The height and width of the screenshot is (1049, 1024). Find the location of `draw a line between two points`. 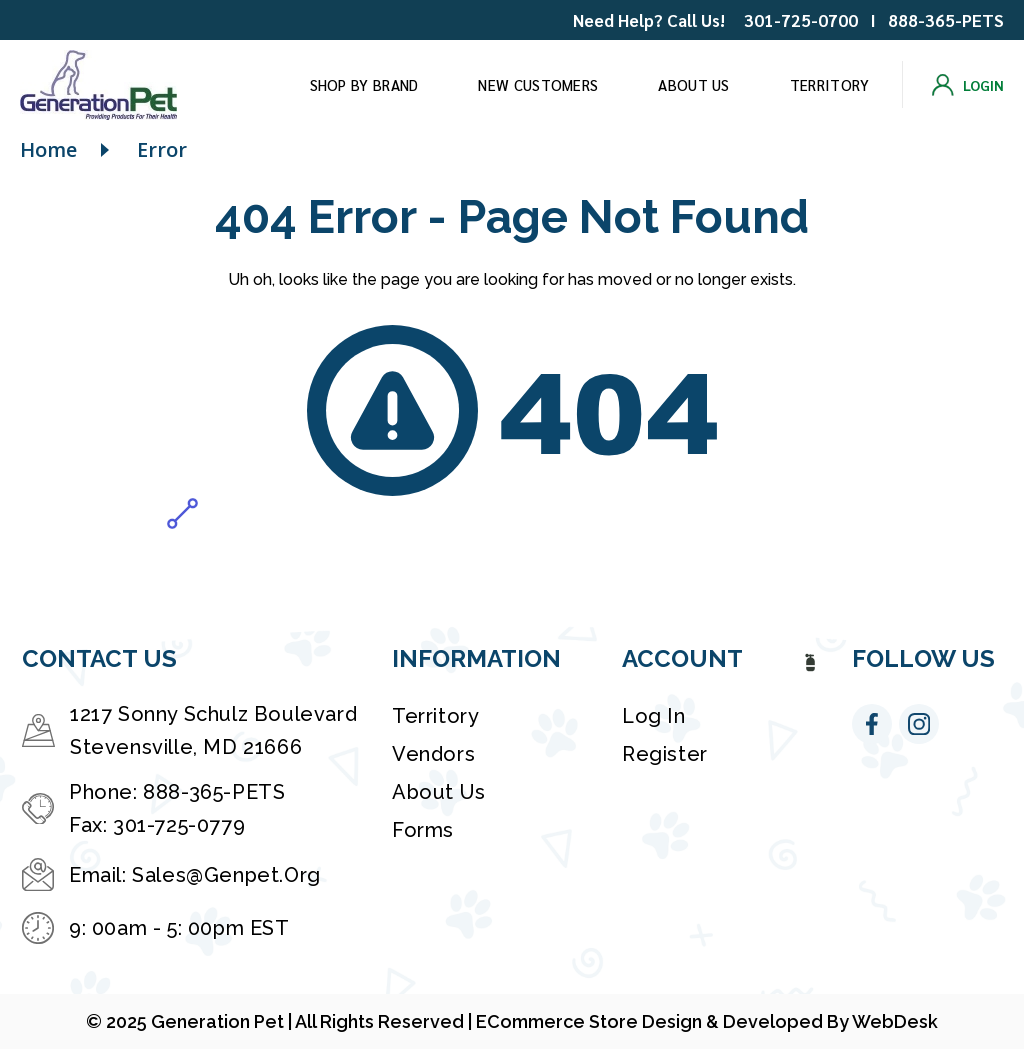

draw a line between two points is located at coordinates (182, 513).